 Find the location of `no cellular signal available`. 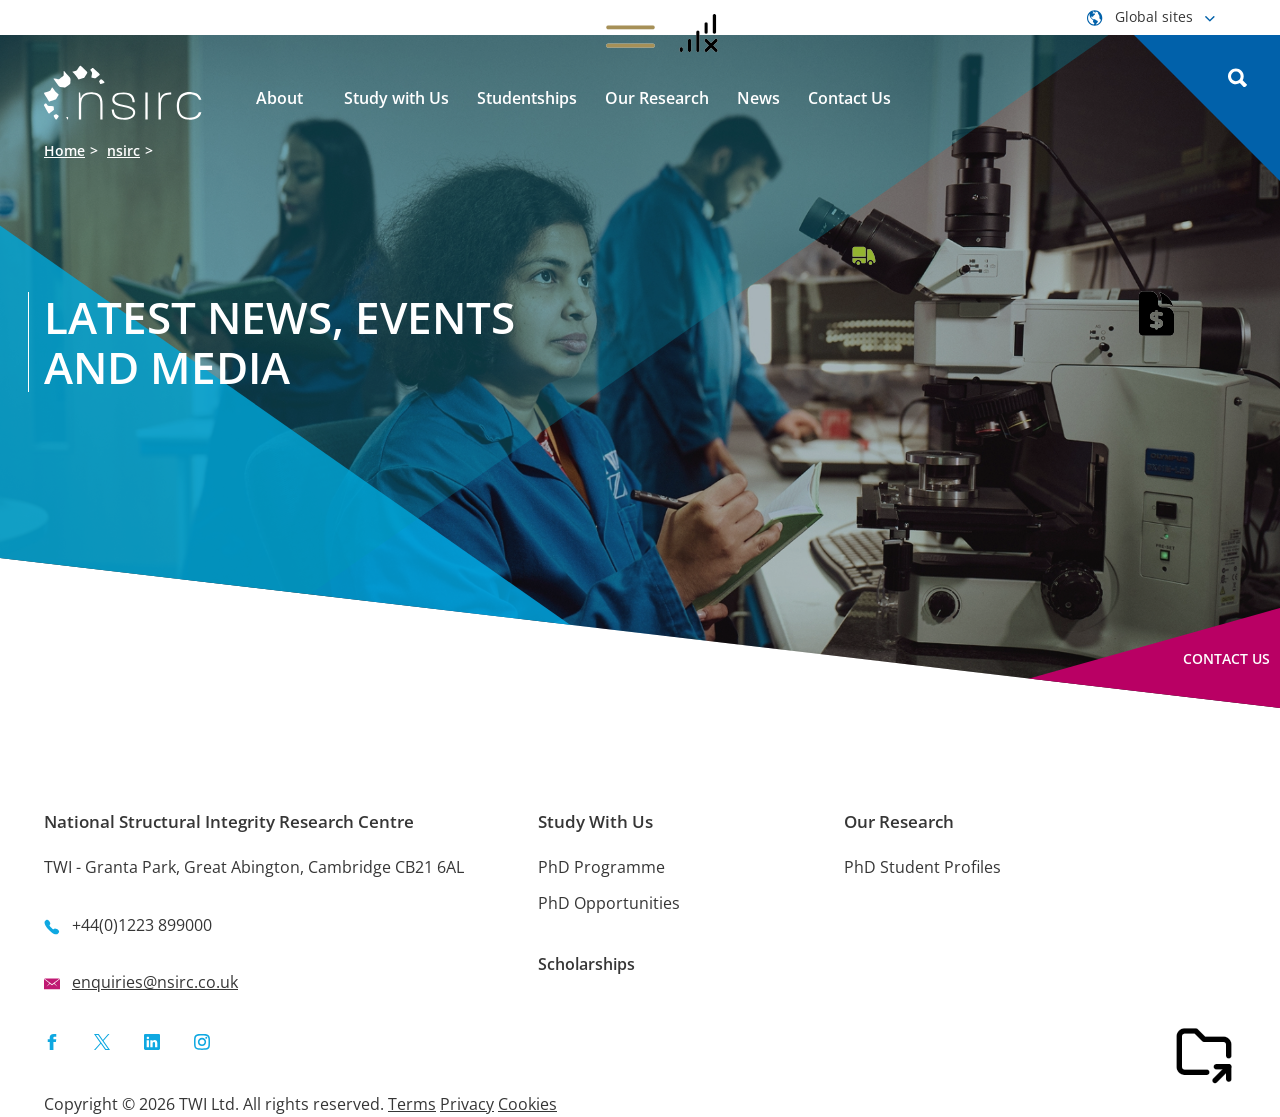

no cellular signal available is located at coordinates (699, 35).